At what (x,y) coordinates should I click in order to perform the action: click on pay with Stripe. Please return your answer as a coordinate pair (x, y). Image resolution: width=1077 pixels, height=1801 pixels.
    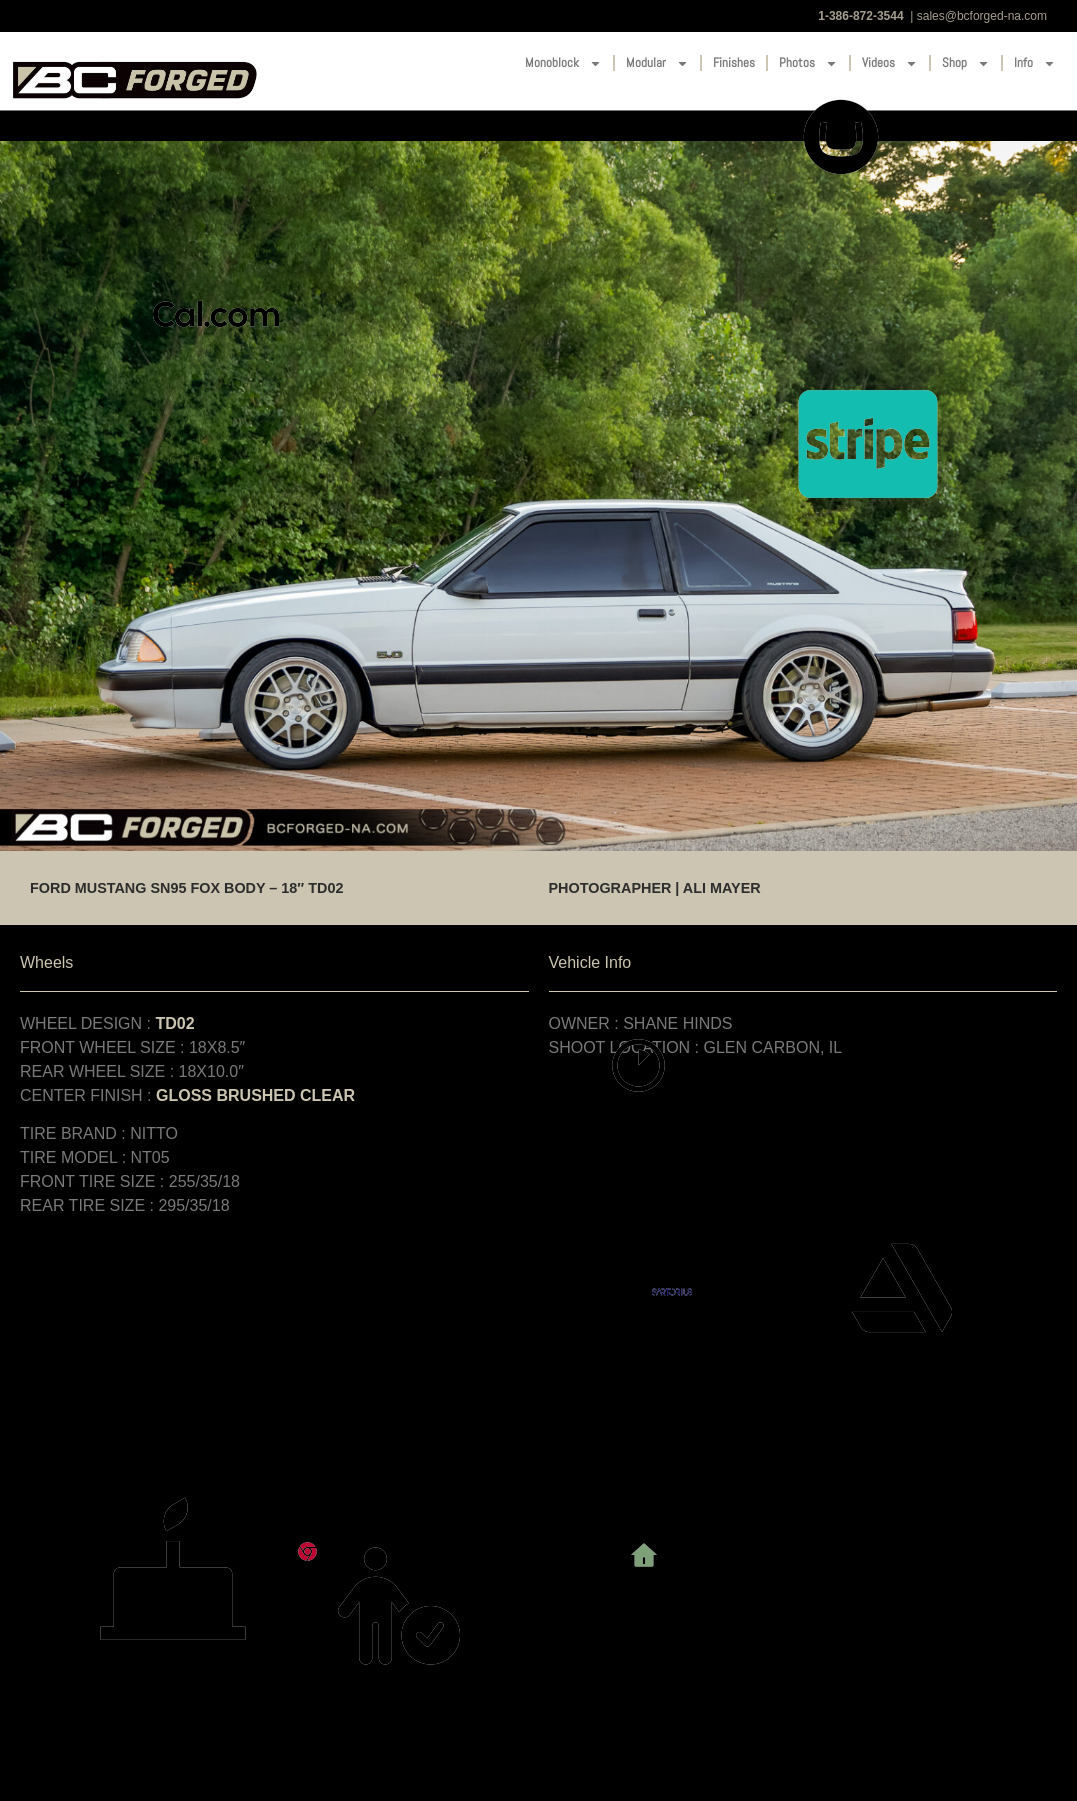
    Looking at the image, I should click on (868, 444).